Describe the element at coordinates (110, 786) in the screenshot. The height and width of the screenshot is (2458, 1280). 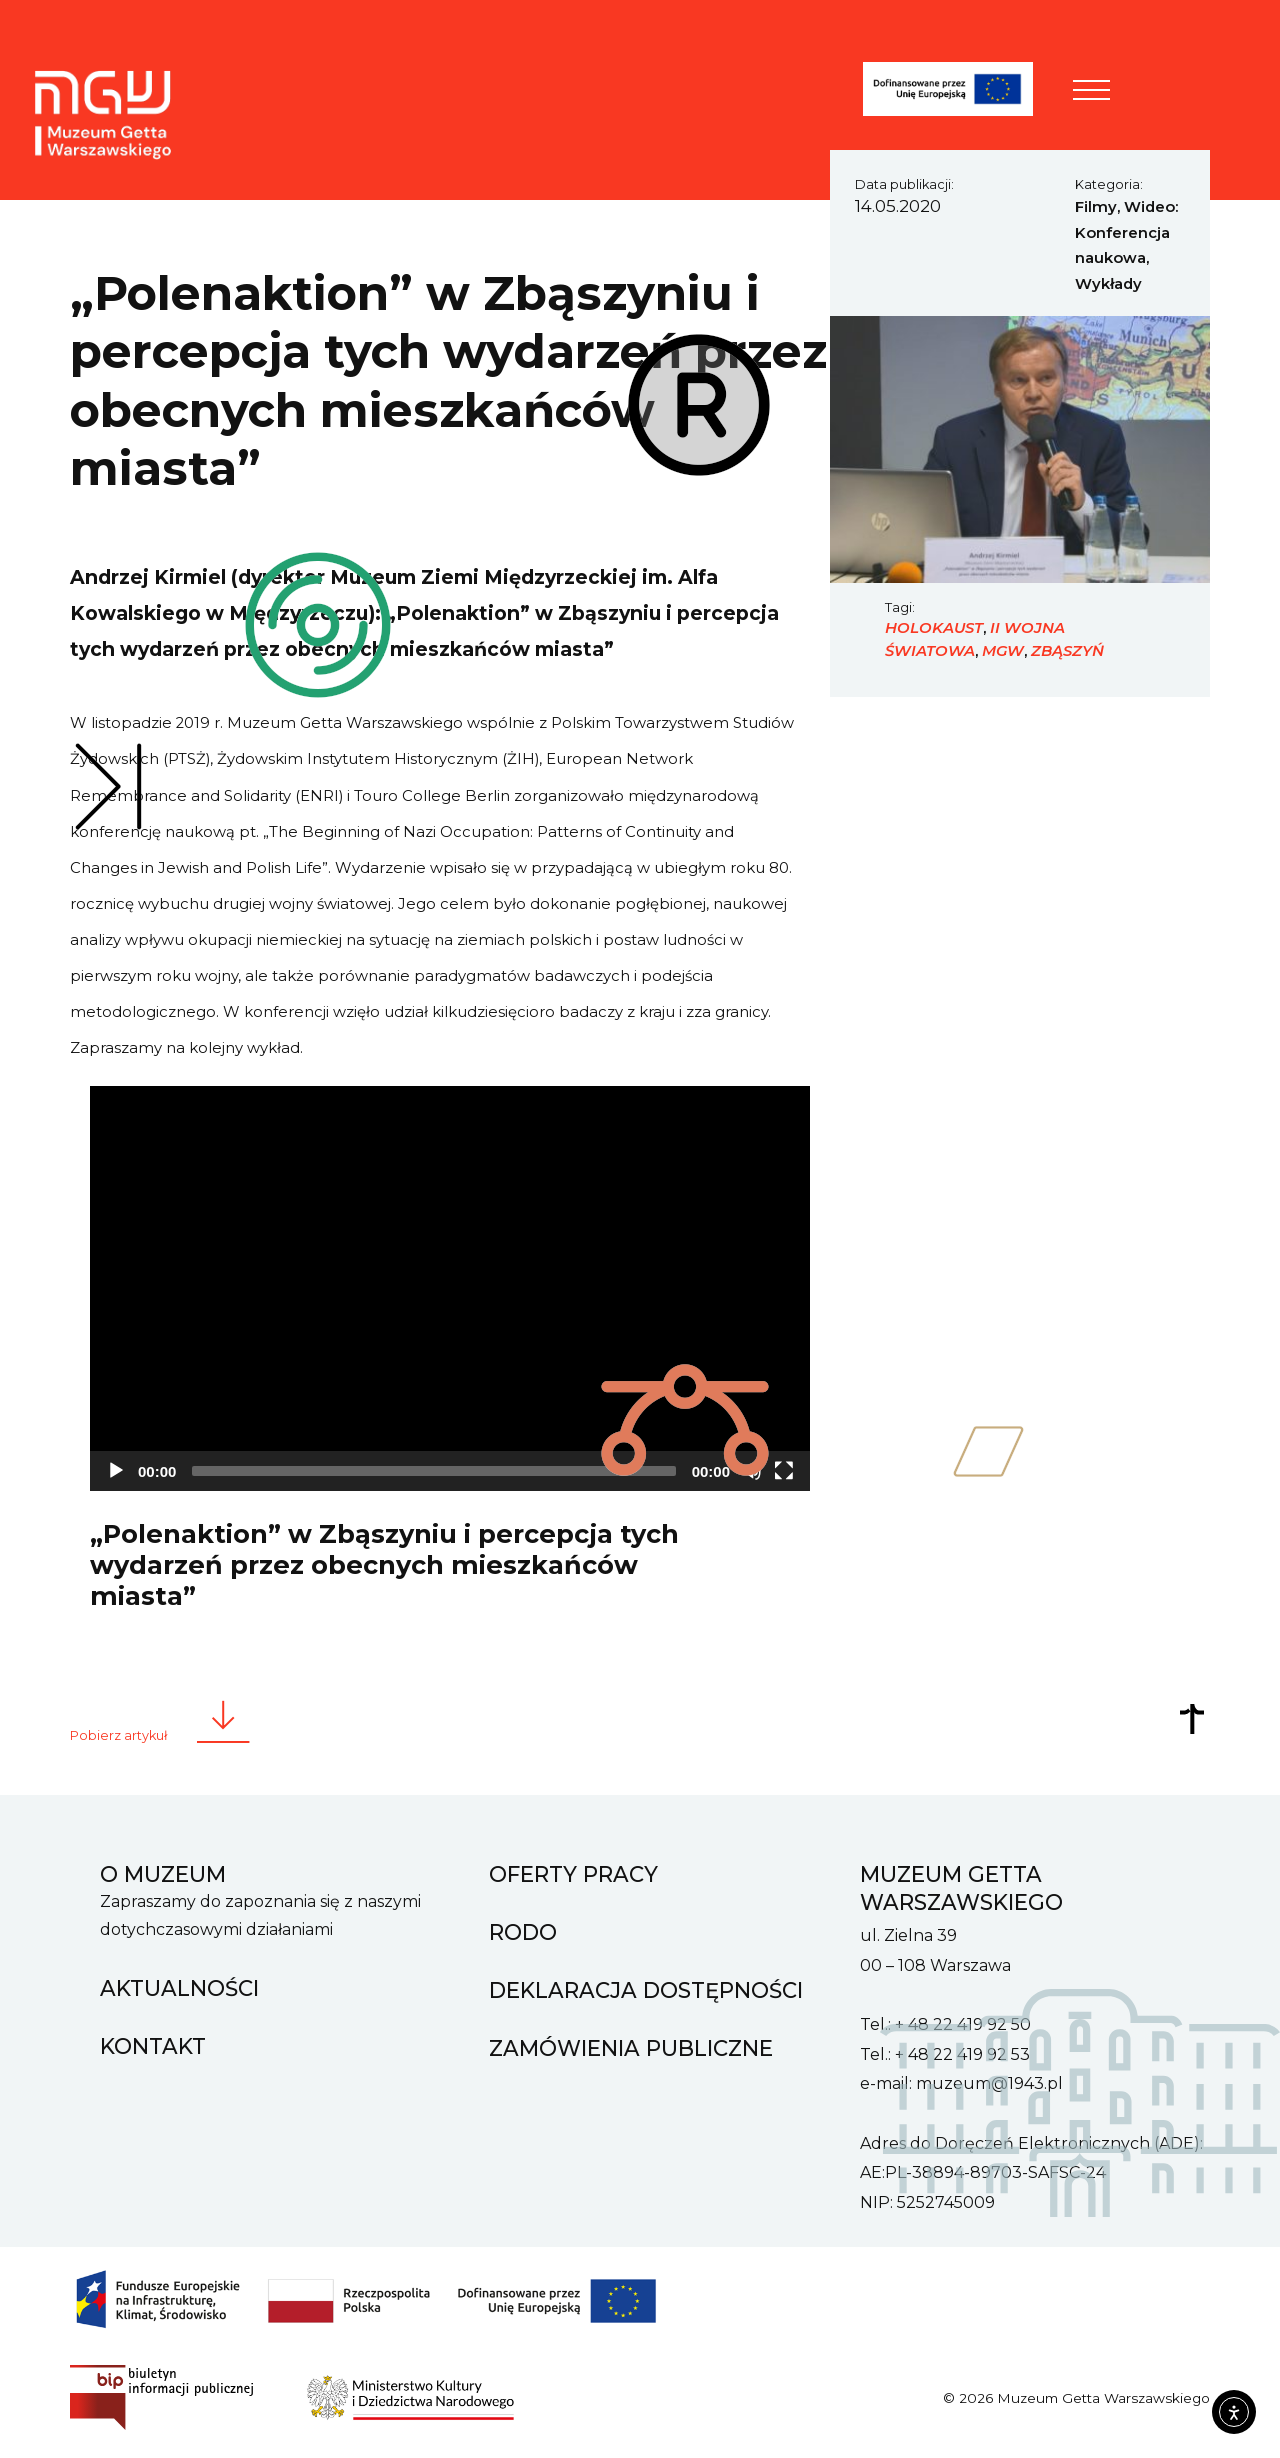
I see `skip to end of content` at that location.